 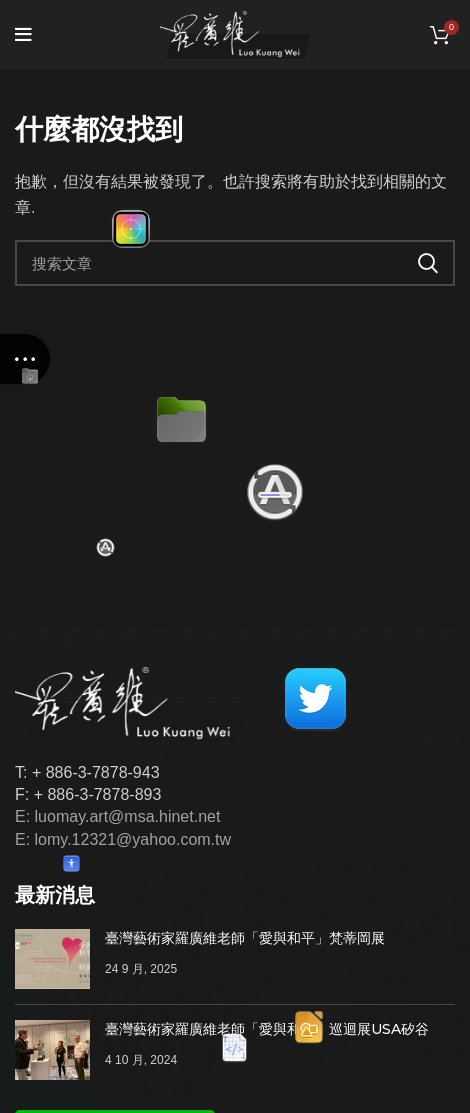 What do you see at coordinates (105, 547) in the screenshot?
I see `check for available software updates` at bounding box center [105, 547].